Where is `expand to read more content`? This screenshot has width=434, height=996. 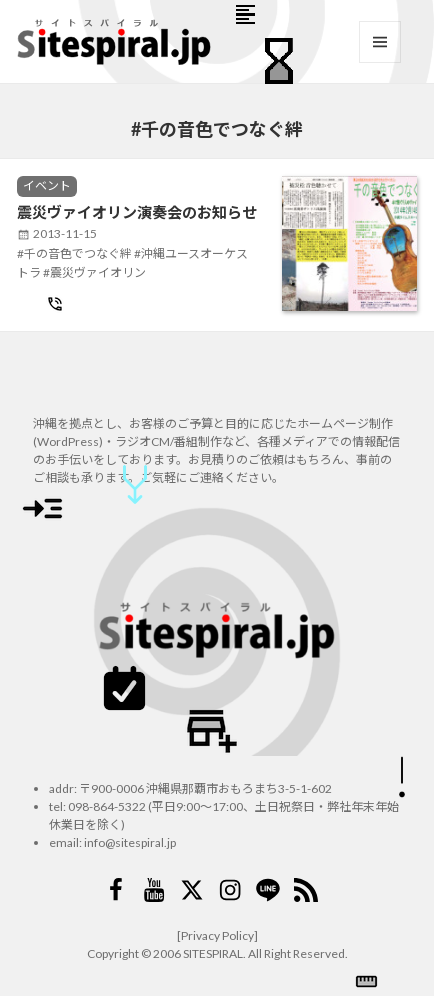 expand to read more content is located at coordinates (42, 508).